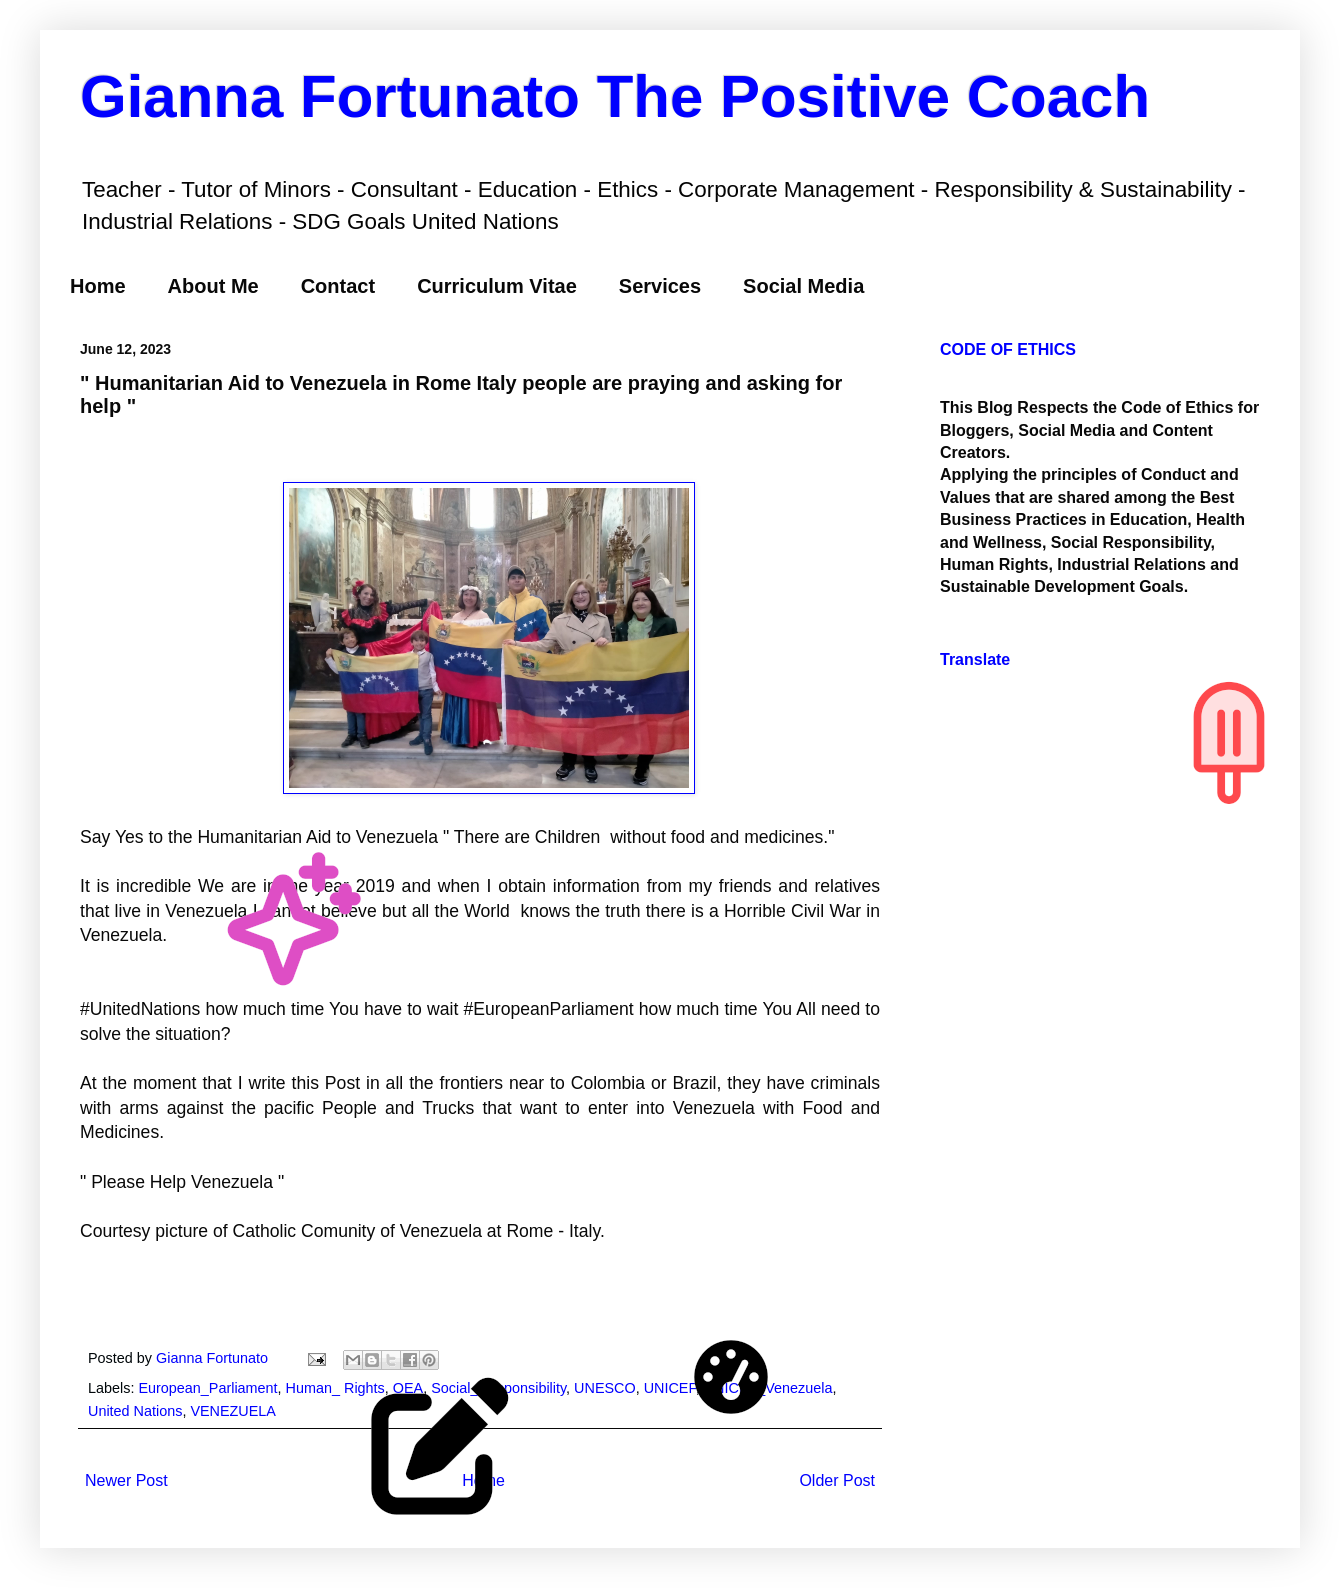 Image resolution: width=1340 pixels, height=1589 pixels. What do you see at coordinates (1229, 741) in the screenshot?
I see `access dessert or frozen treats category` at bounding box center [1229, 741].